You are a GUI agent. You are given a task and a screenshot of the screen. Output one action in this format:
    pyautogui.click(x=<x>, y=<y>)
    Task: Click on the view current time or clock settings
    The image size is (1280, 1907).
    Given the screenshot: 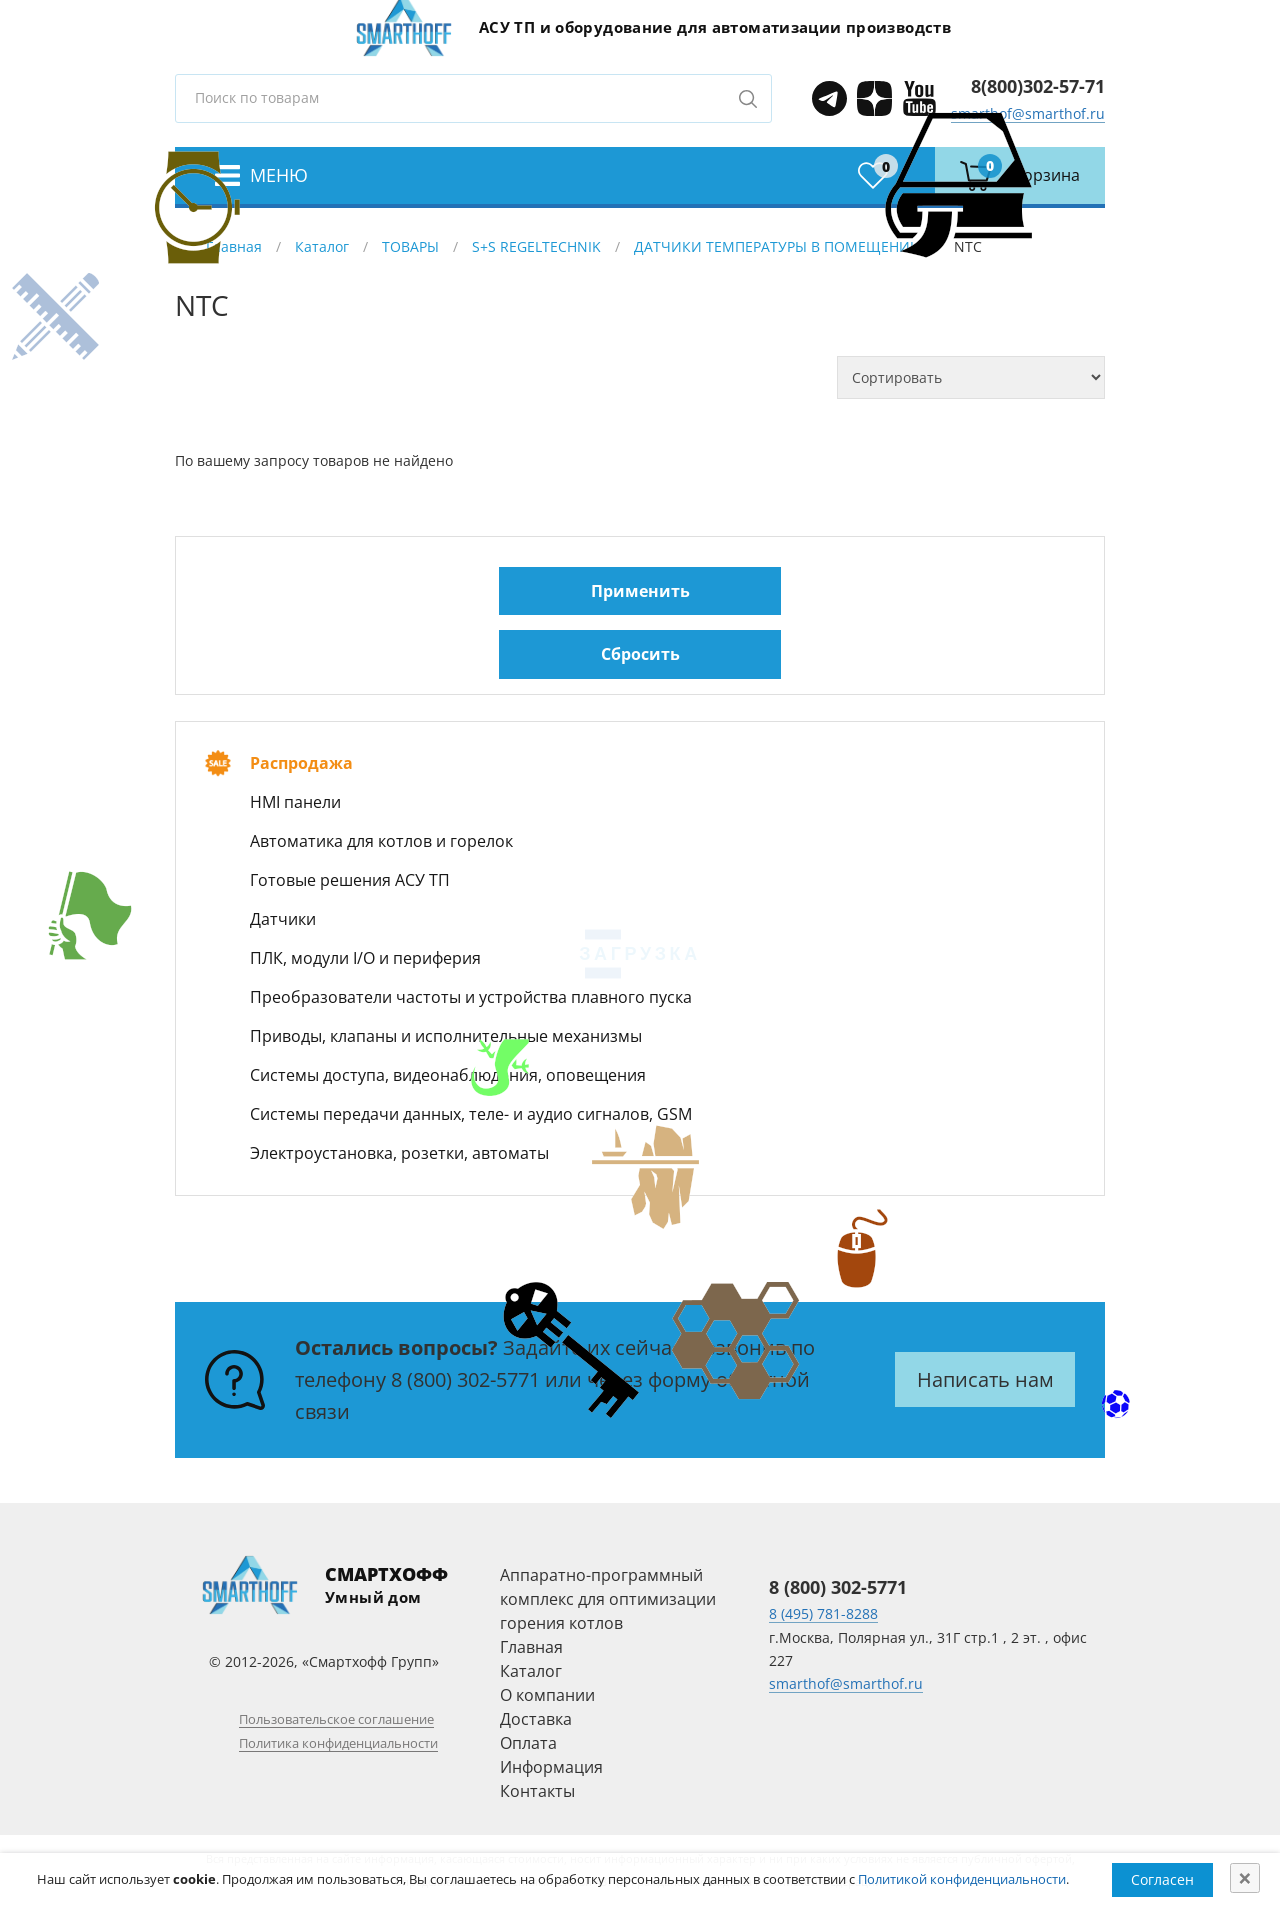 What is the action you would take?
    pyautogui.click(x=193, y=207)
    